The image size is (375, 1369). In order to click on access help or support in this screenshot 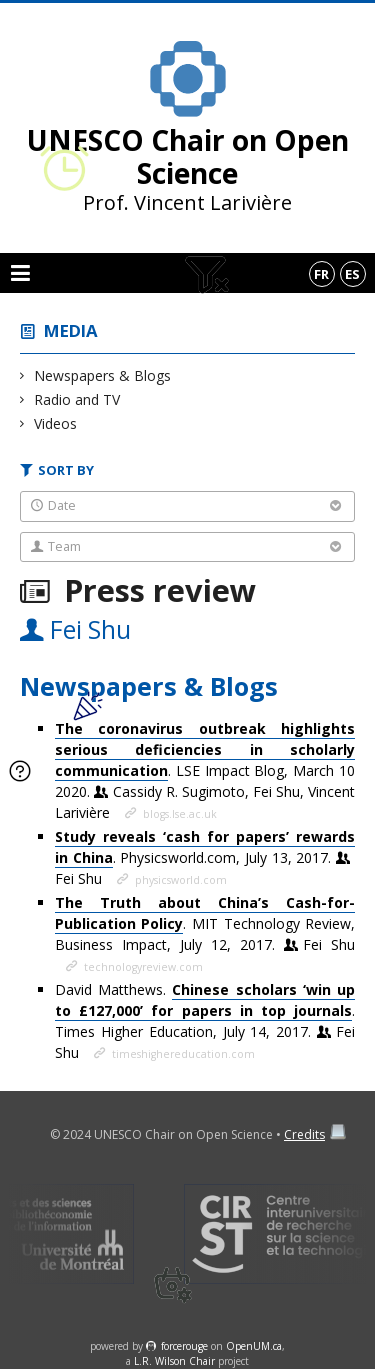, I will do `click(20, 771)`.